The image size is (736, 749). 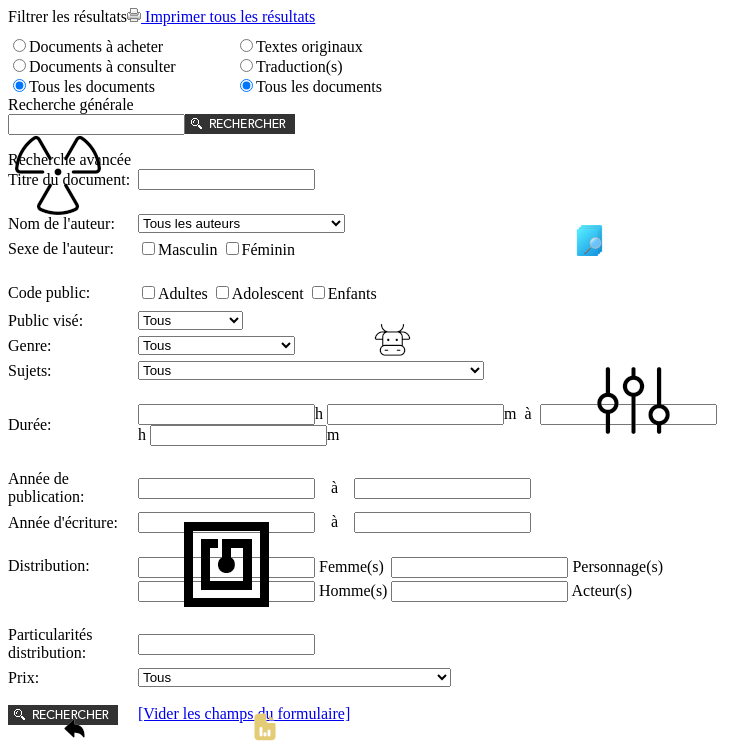 What do you see at coordinates (392, 340) in the screenshot?
I see `access farm or agricultural features` at bounding box center [392, 340].